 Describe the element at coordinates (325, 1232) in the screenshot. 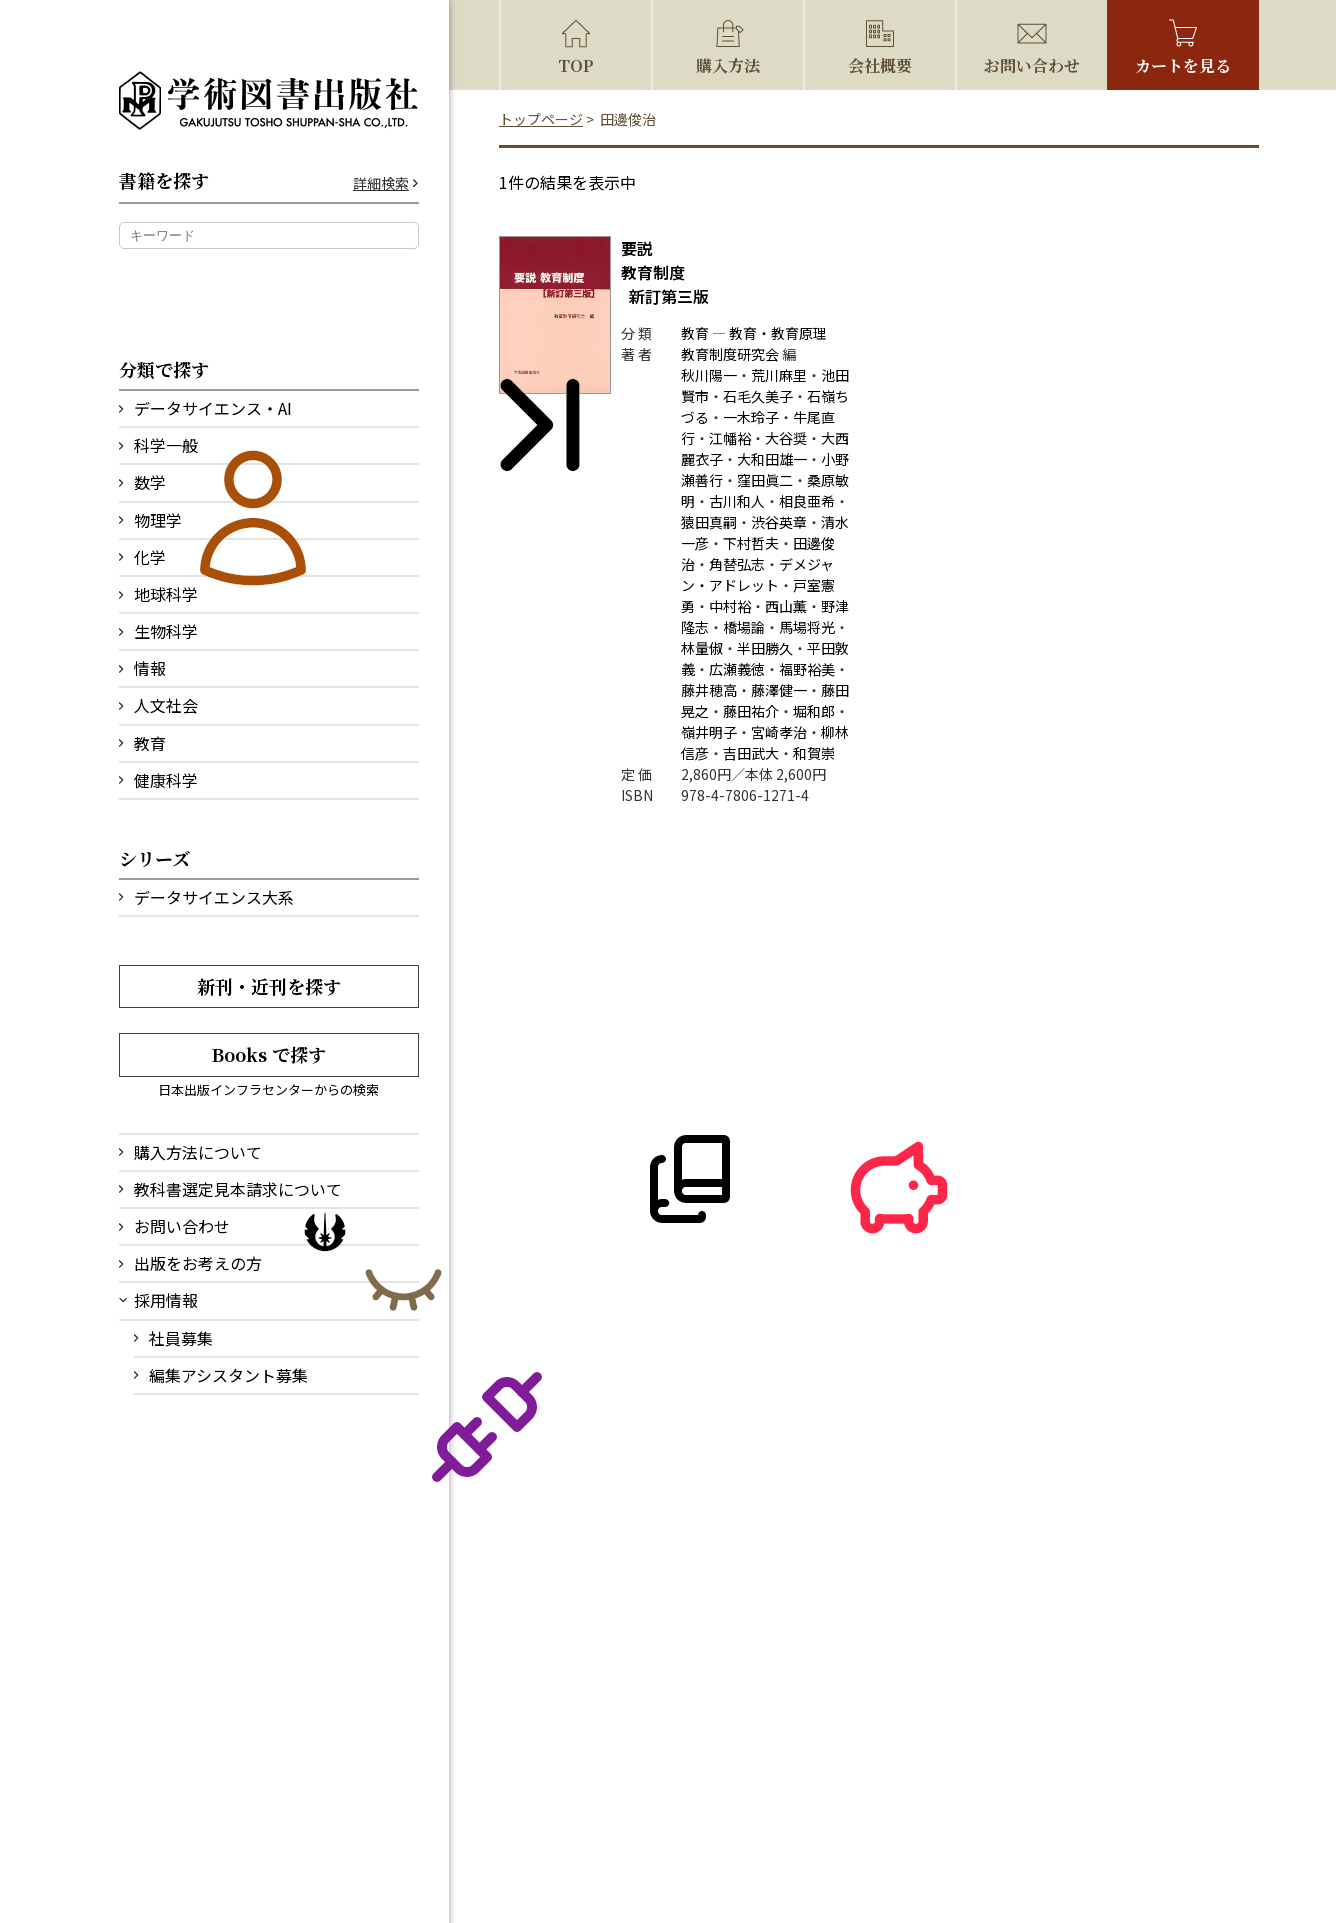

I see `indicates Jedi Order affiliation or Star Wars themed content` at that location.